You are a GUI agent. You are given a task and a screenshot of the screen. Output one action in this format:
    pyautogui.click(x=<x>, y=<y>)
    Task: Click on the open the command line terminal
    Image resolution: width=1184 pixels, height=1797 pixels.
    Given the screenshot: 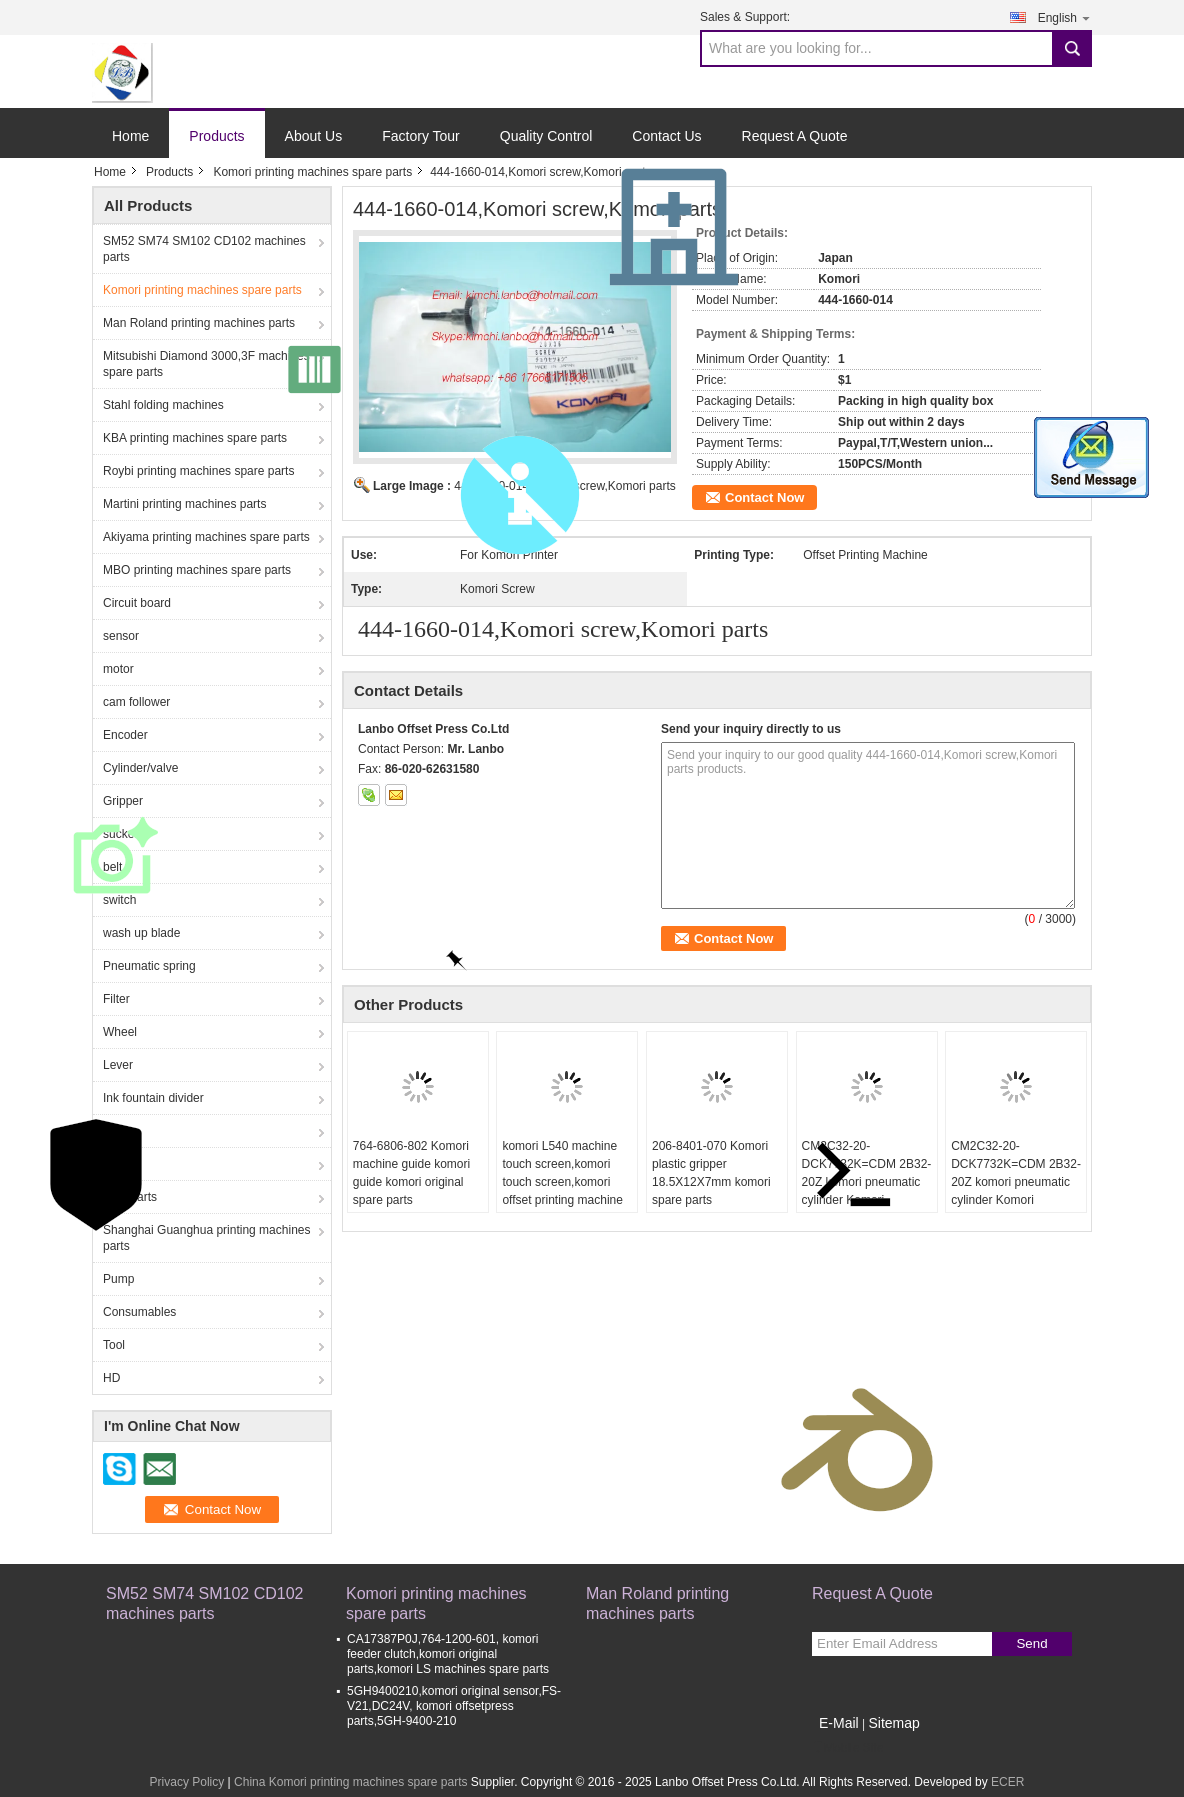 What is the action you would take?
    pyautogui.click(x=854, y=1170)
    